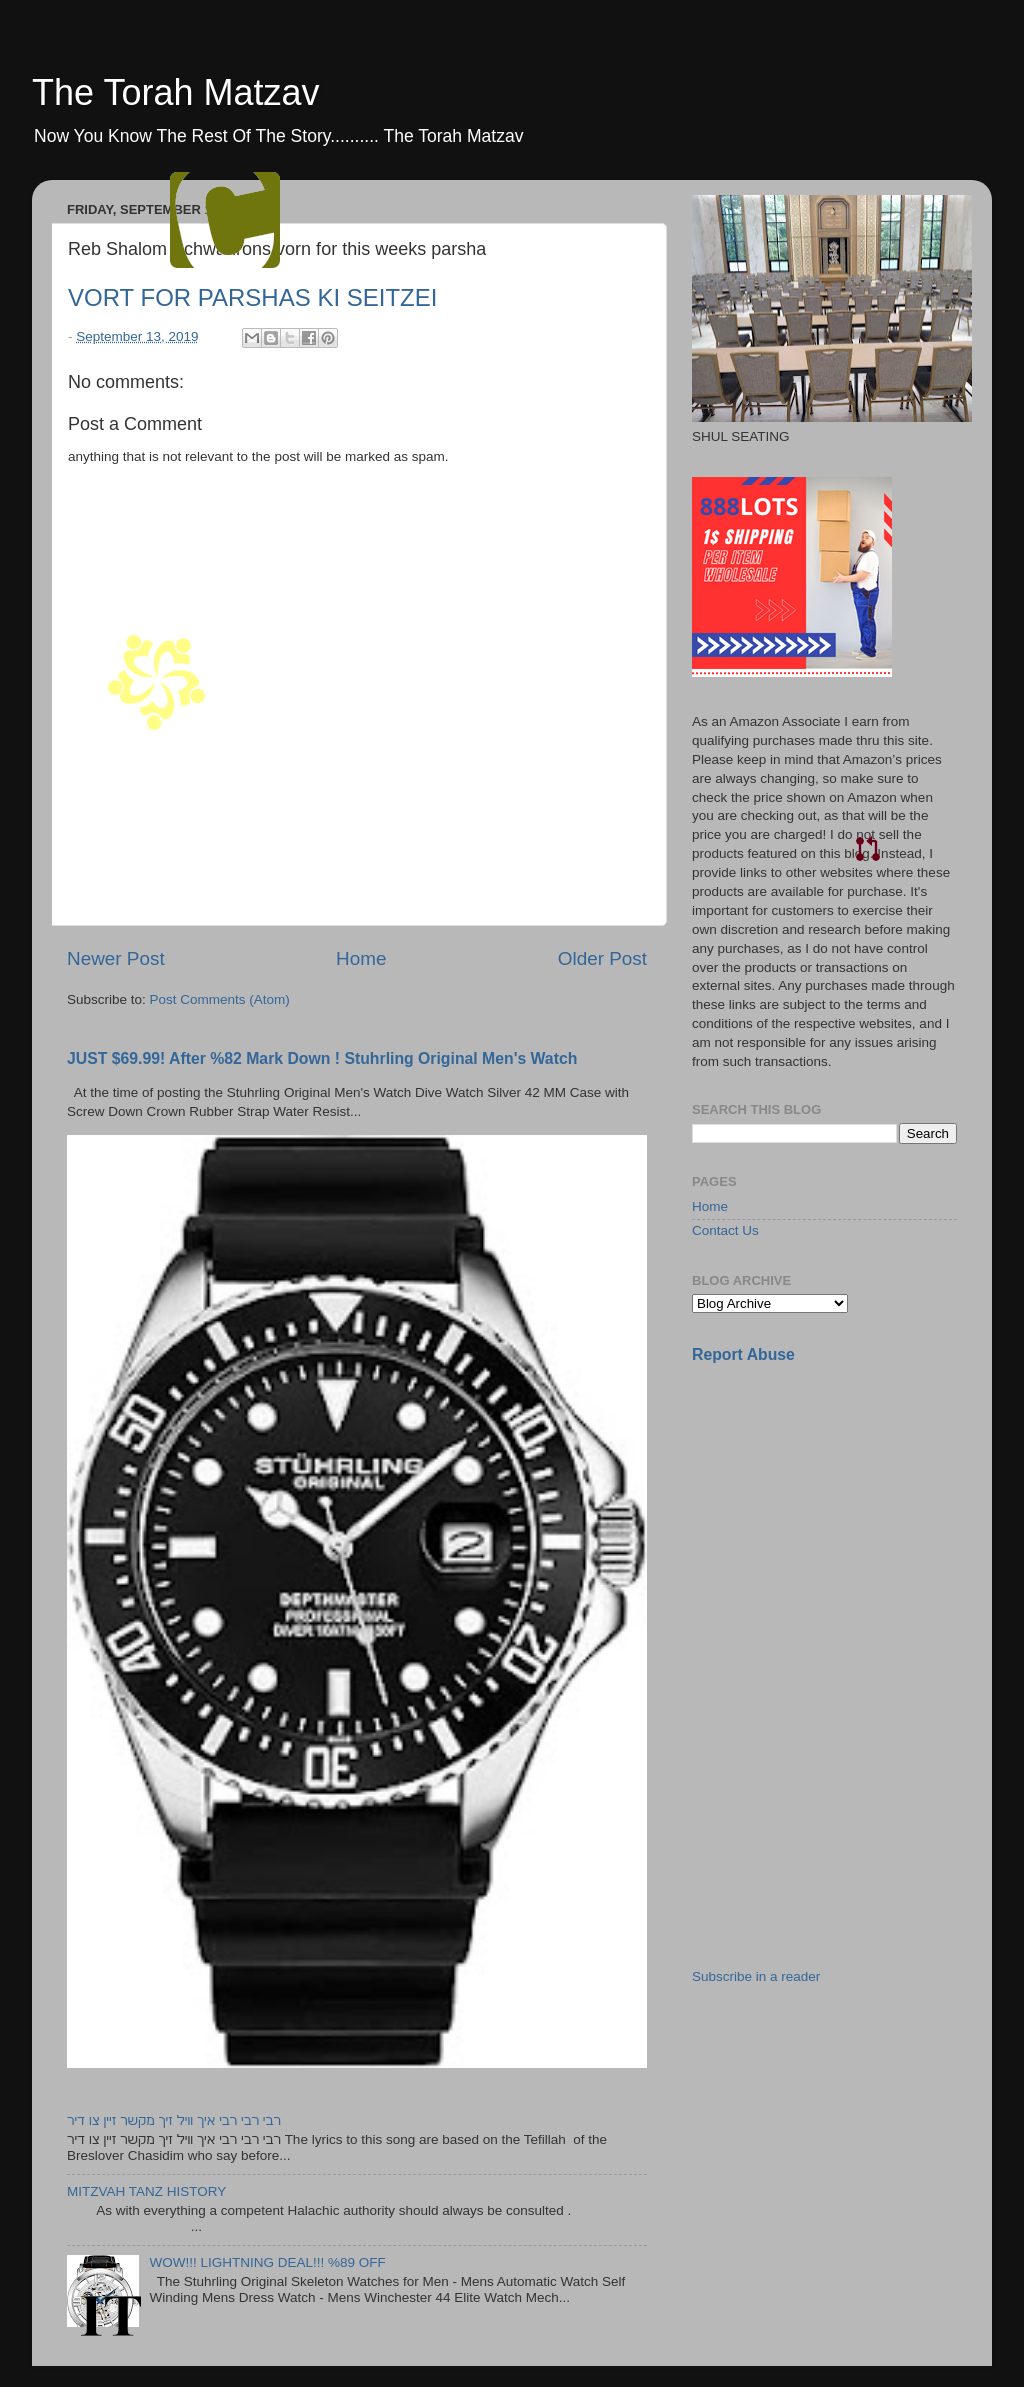 This screenshot has width=1024, height=2387. Describe the element at coordinates (111, 2316) in the screenshot. I see `visit The Irish Times website` at that location.